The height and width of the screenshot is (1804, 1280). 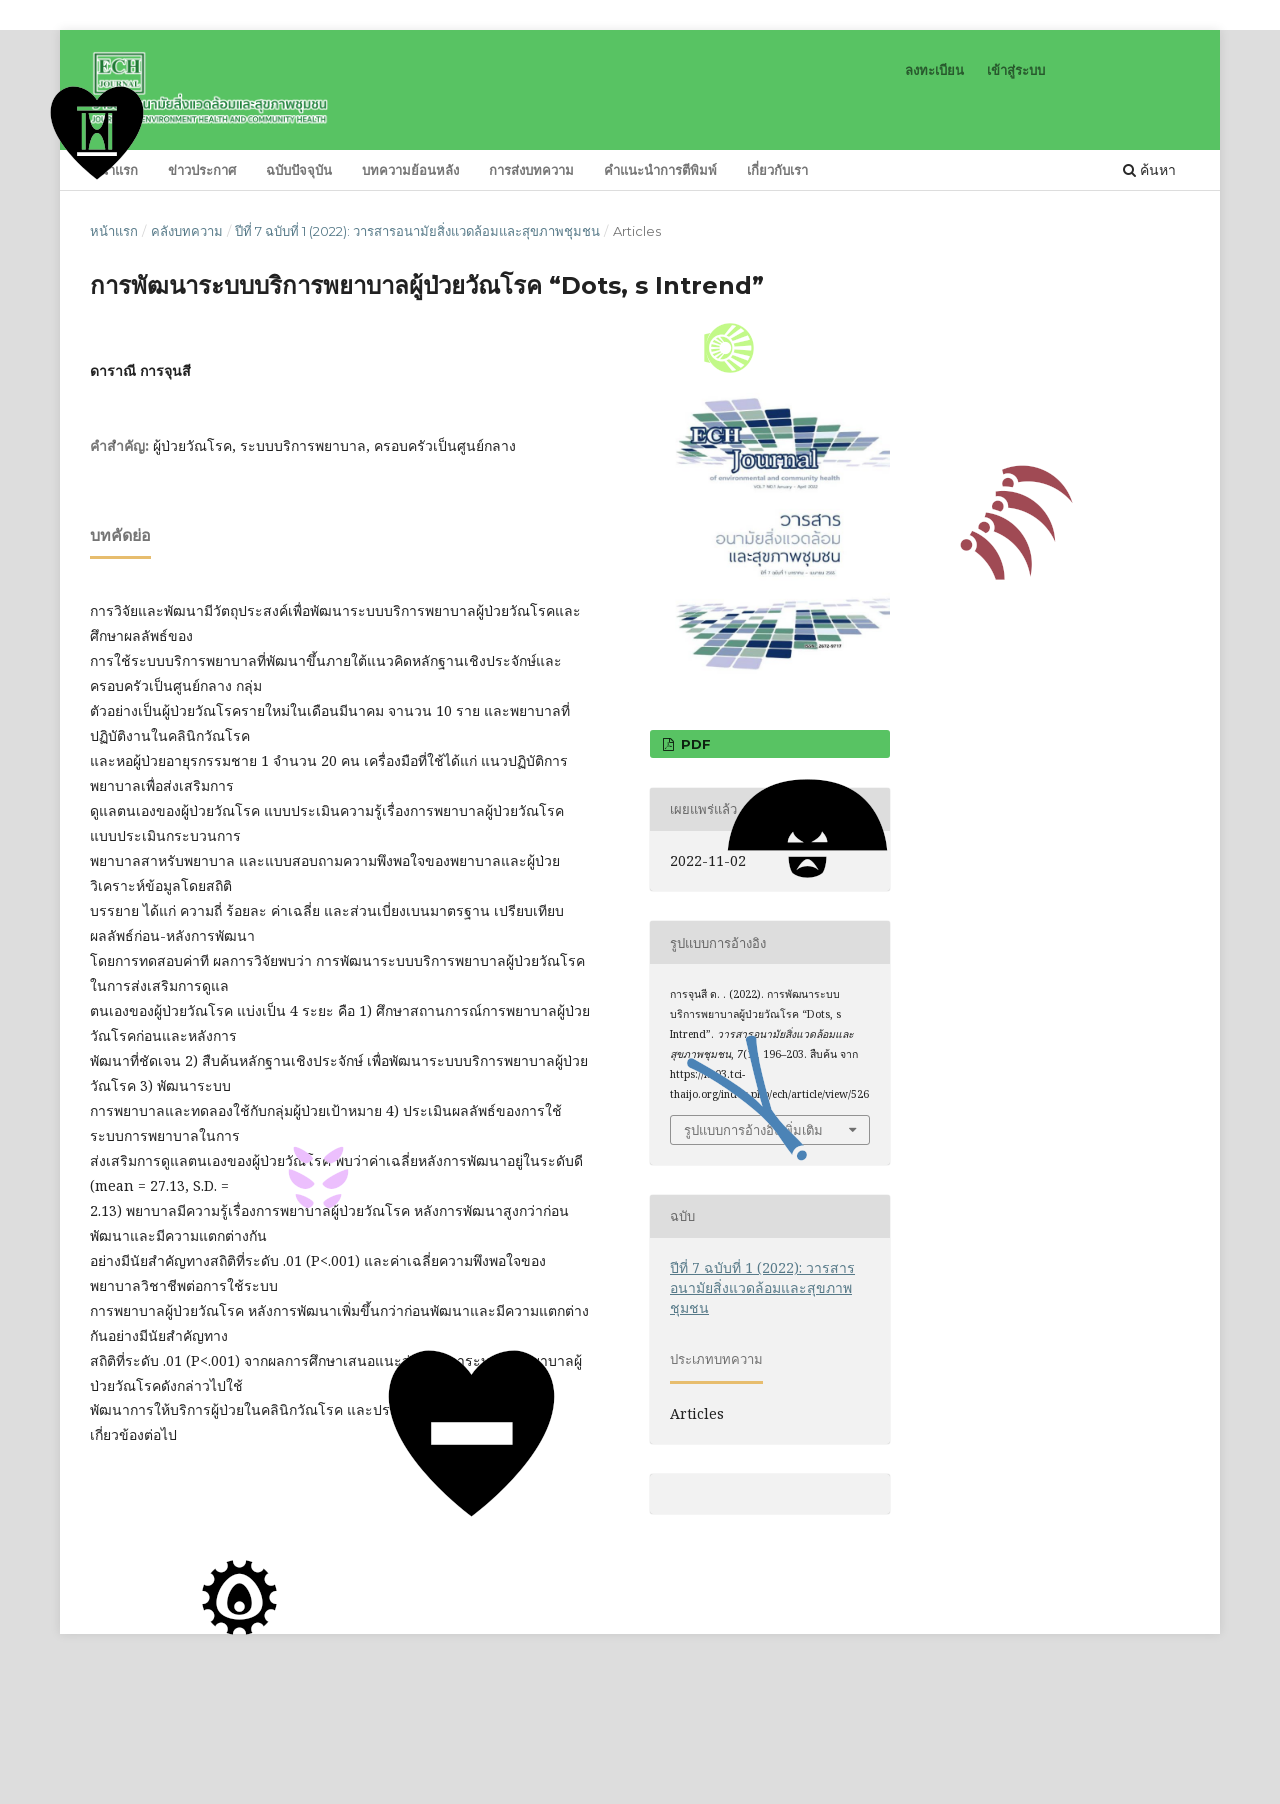 What do you see at coordinates (97, 133) in the screenshot?
I see `indicates a lasting relationship or permanent bond in a game` at bounding box center [97, 133].